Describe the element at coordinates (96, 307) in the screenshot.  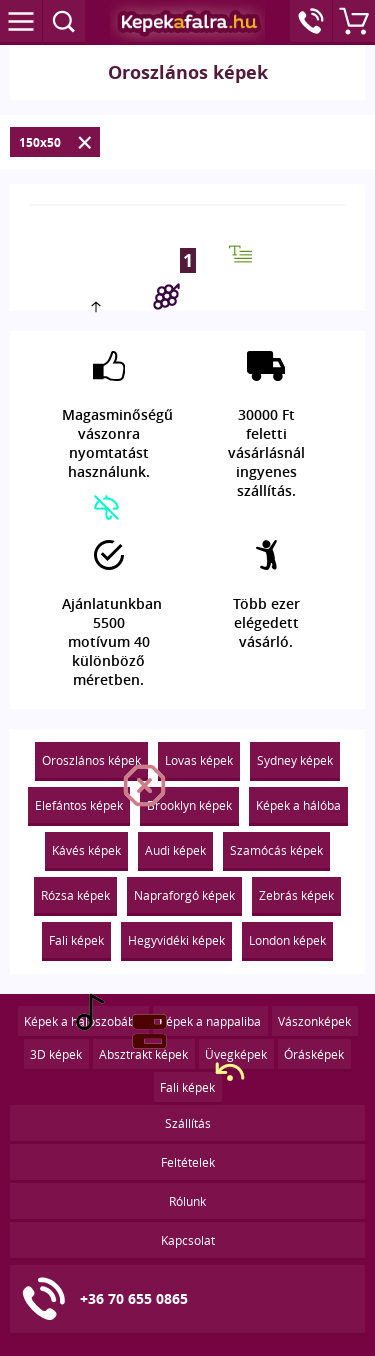
I see `scroll to top of page` at that location.